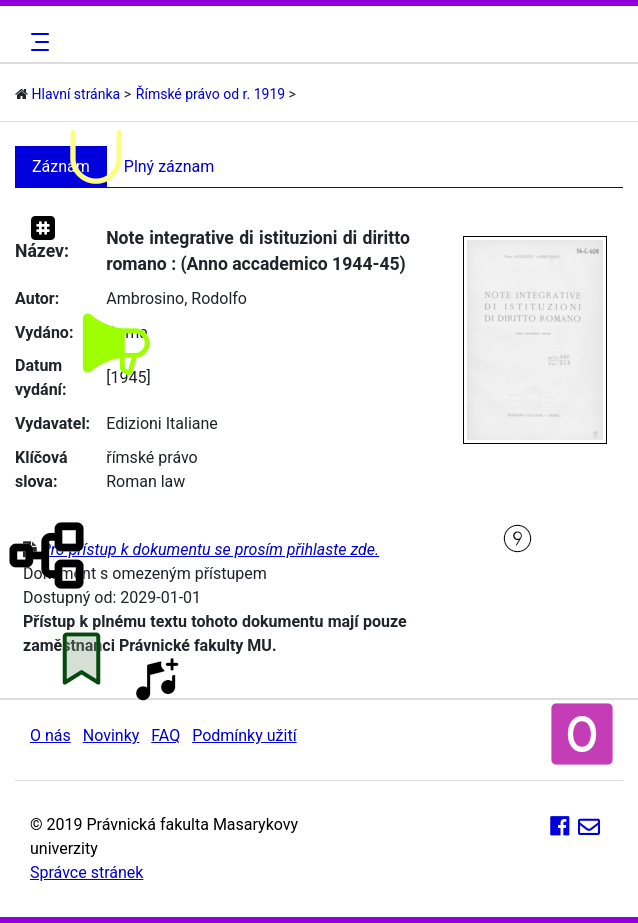  Describe the element at coordinates (582, 734) in the screenshot. I see `indicates zero or no items` at that location.